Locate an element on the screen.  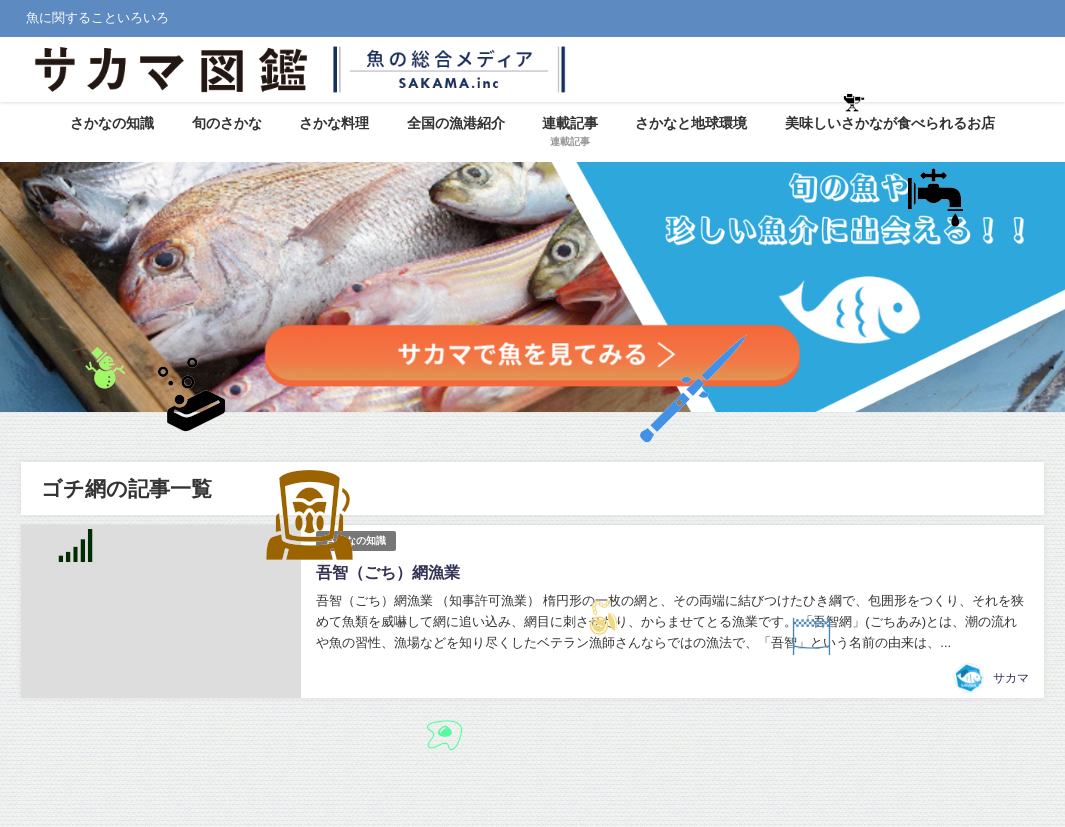
indicates cleaning or sanitization feature is located at coordinates (193, 395).